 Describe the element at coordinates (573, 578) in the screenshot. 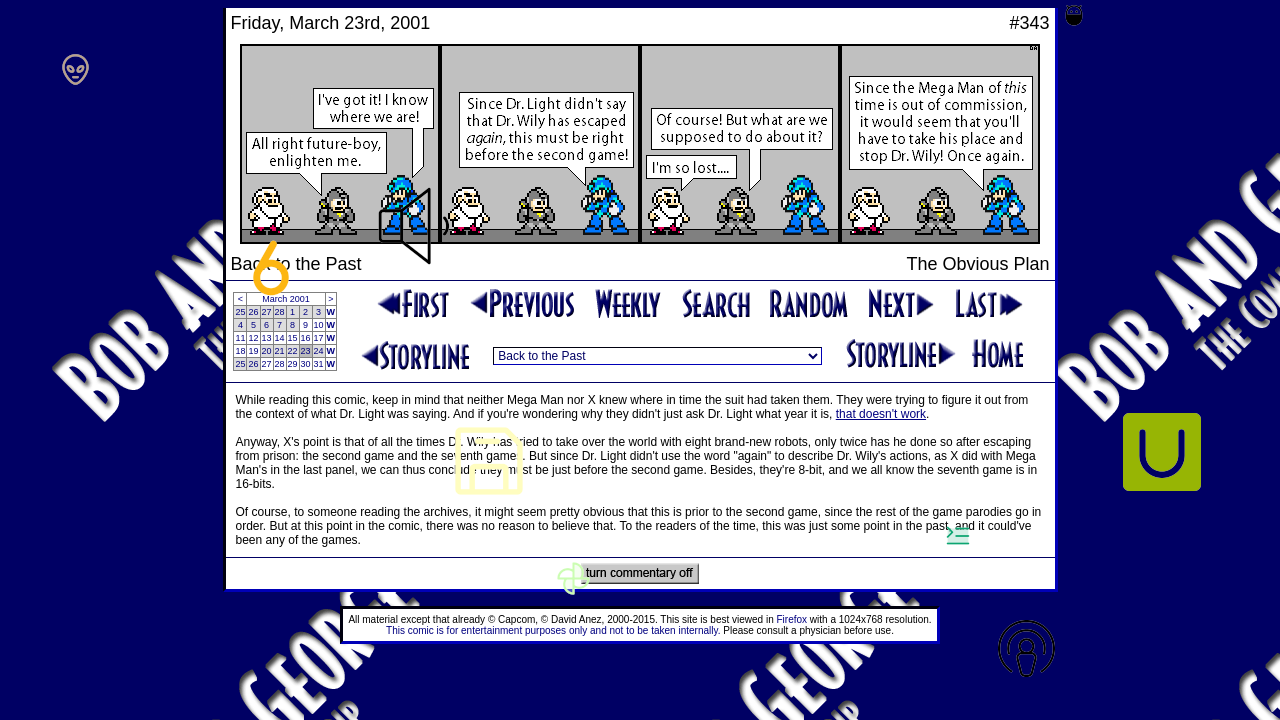

I see `open google photos` at that location.